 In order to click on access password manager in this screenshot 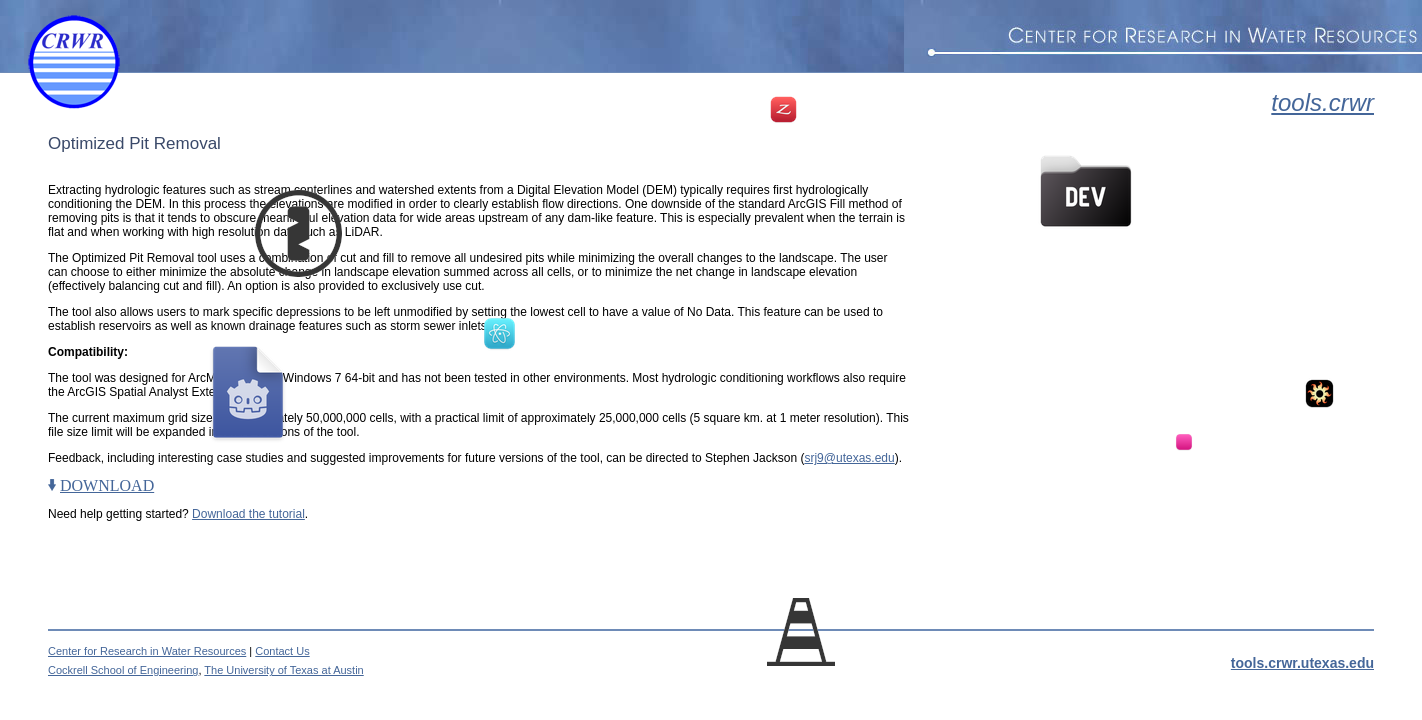, I will do `click(298, 233)`.